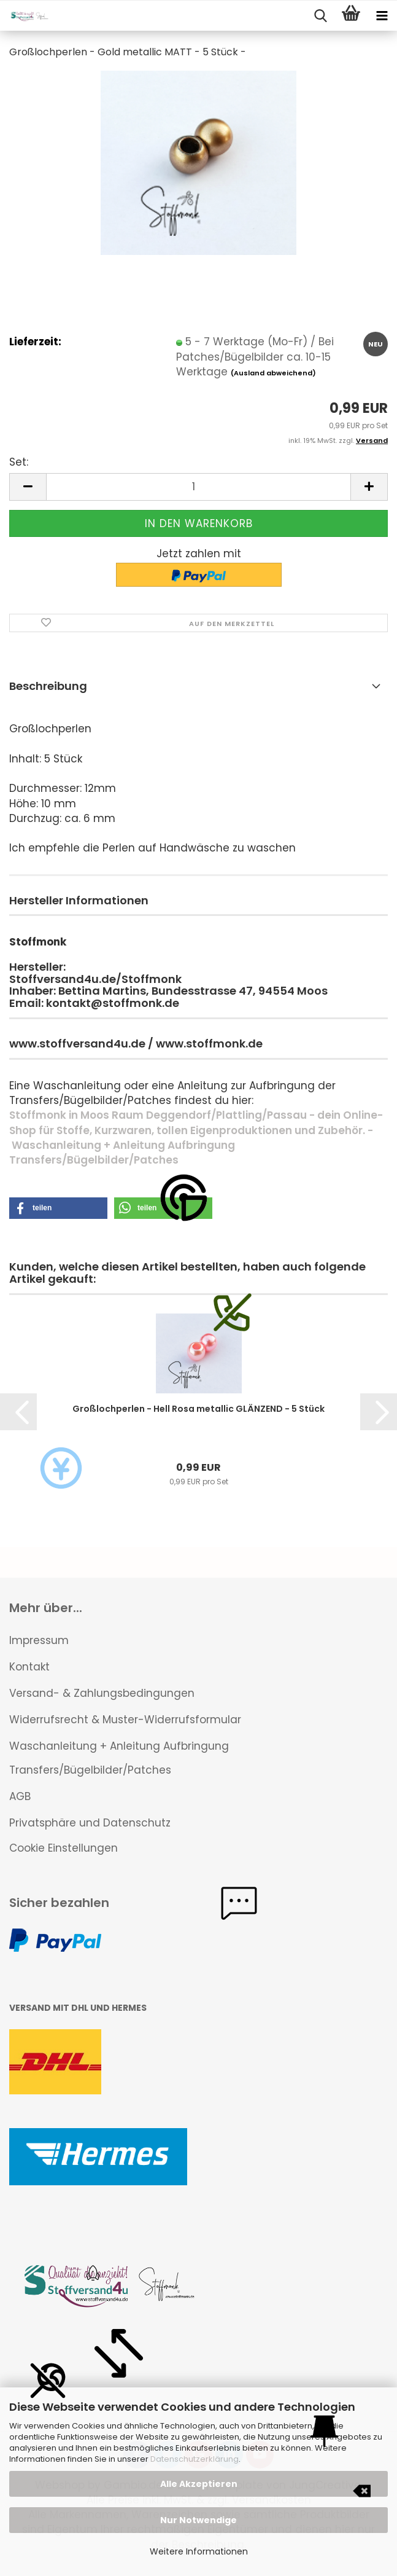 The image size is (397, 2576). I want to click on launch or deploy an application, so click(93, 2273).